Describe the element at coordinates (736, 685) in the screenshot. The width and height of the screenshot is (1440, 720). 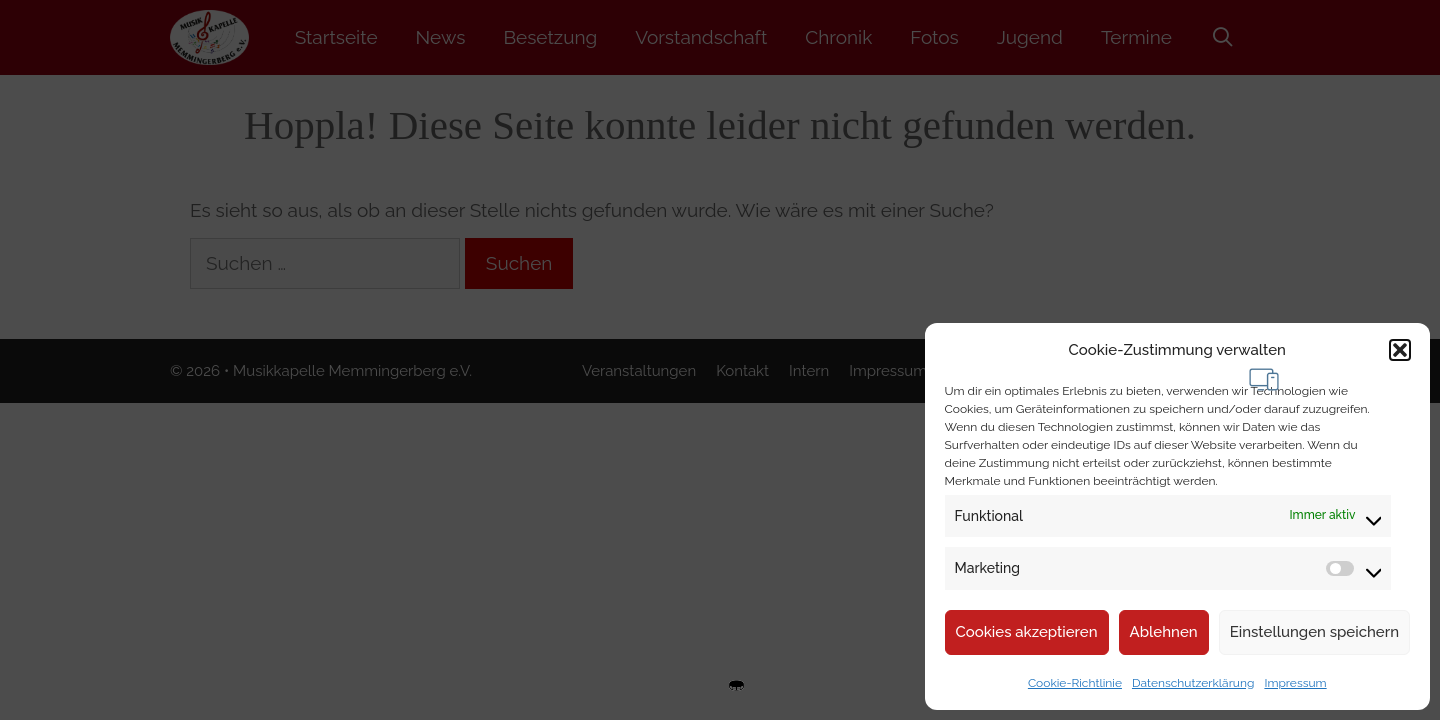
I see `view your coin balance or currency` at that location.